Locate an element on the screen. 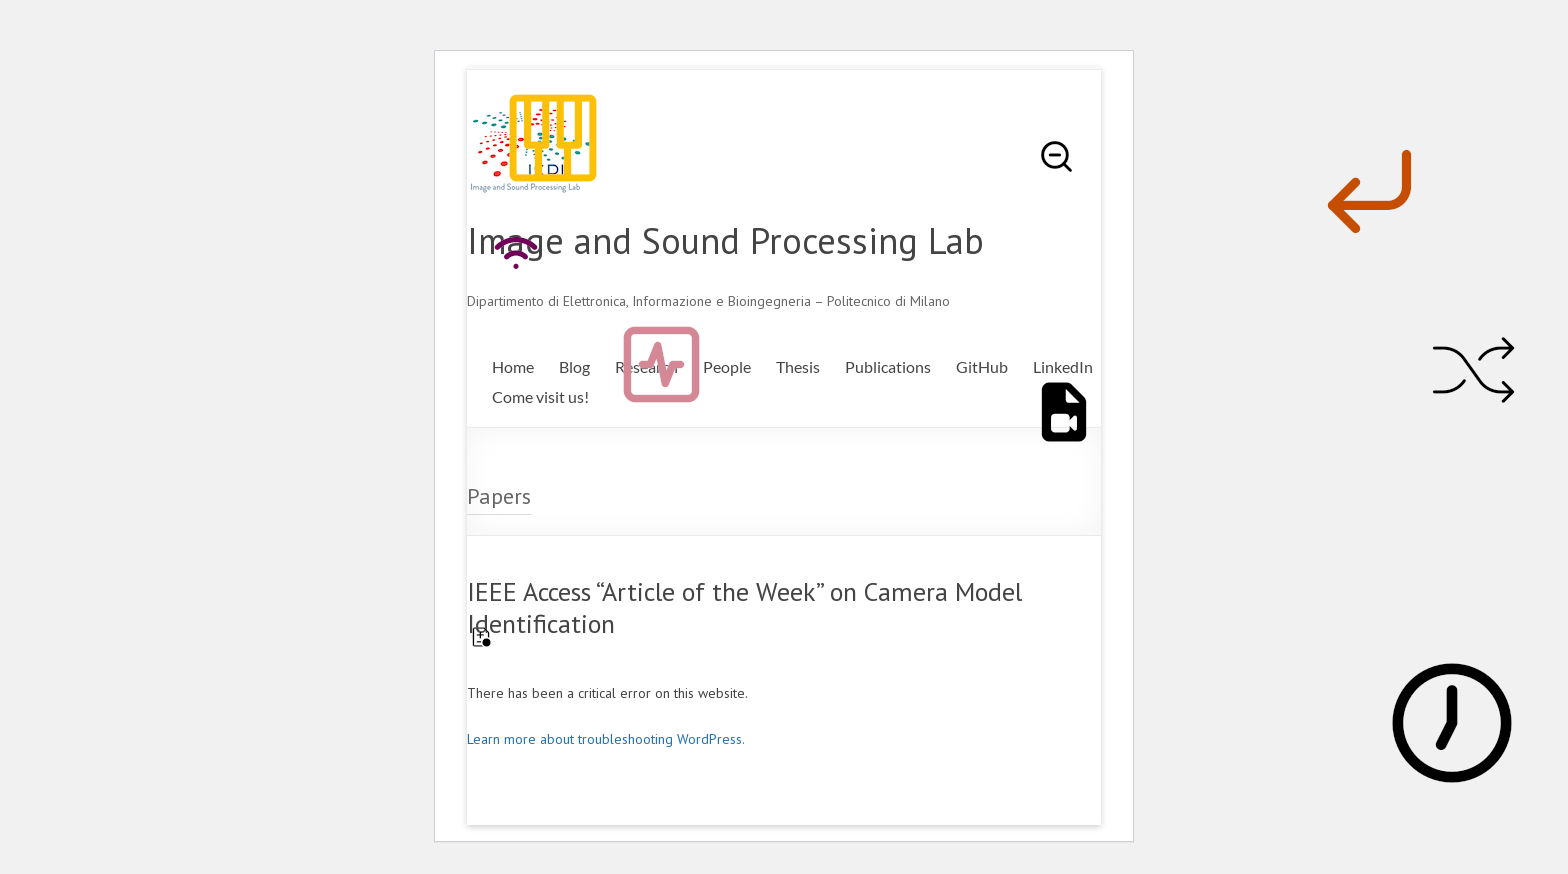 Image resolution: width=1568 pixels, height=874 pixels. view current time is located at coordinates (1452, 723).